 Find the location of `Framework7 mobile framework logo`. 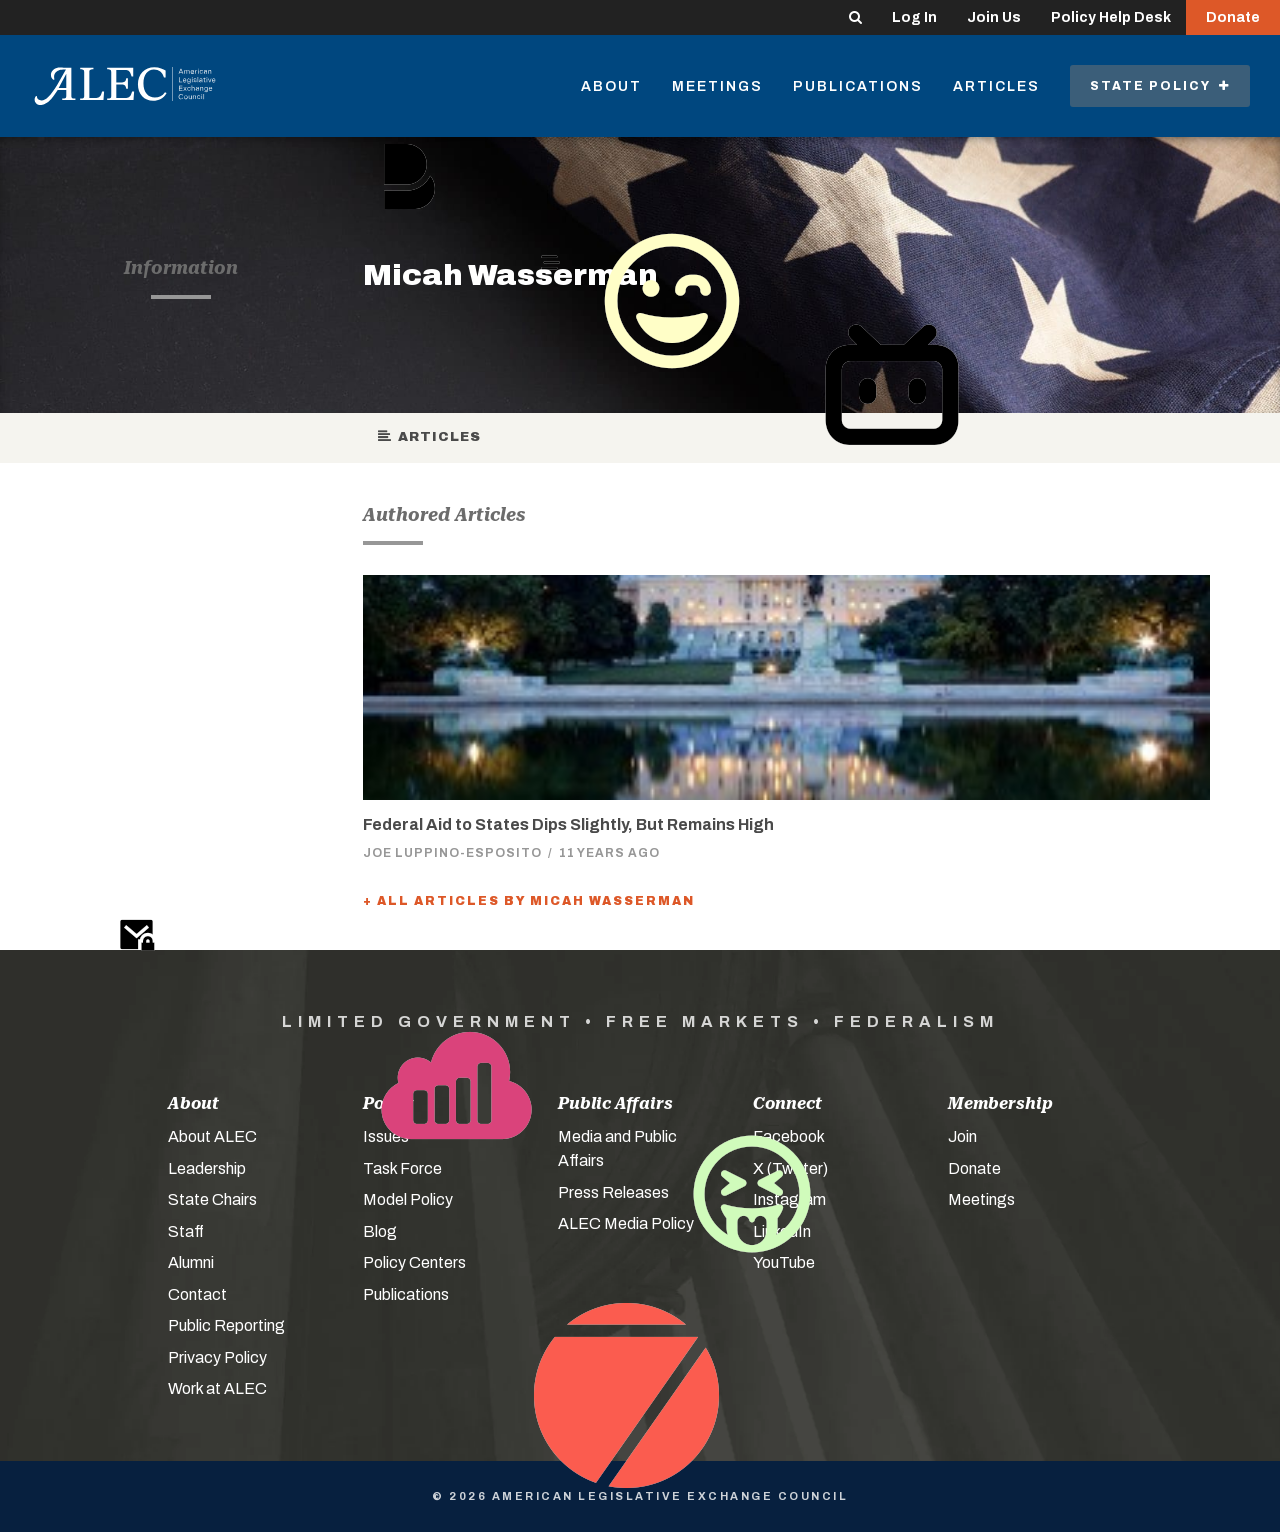

Framework7 mobile framework logo is located at coordinates (626, 1395).